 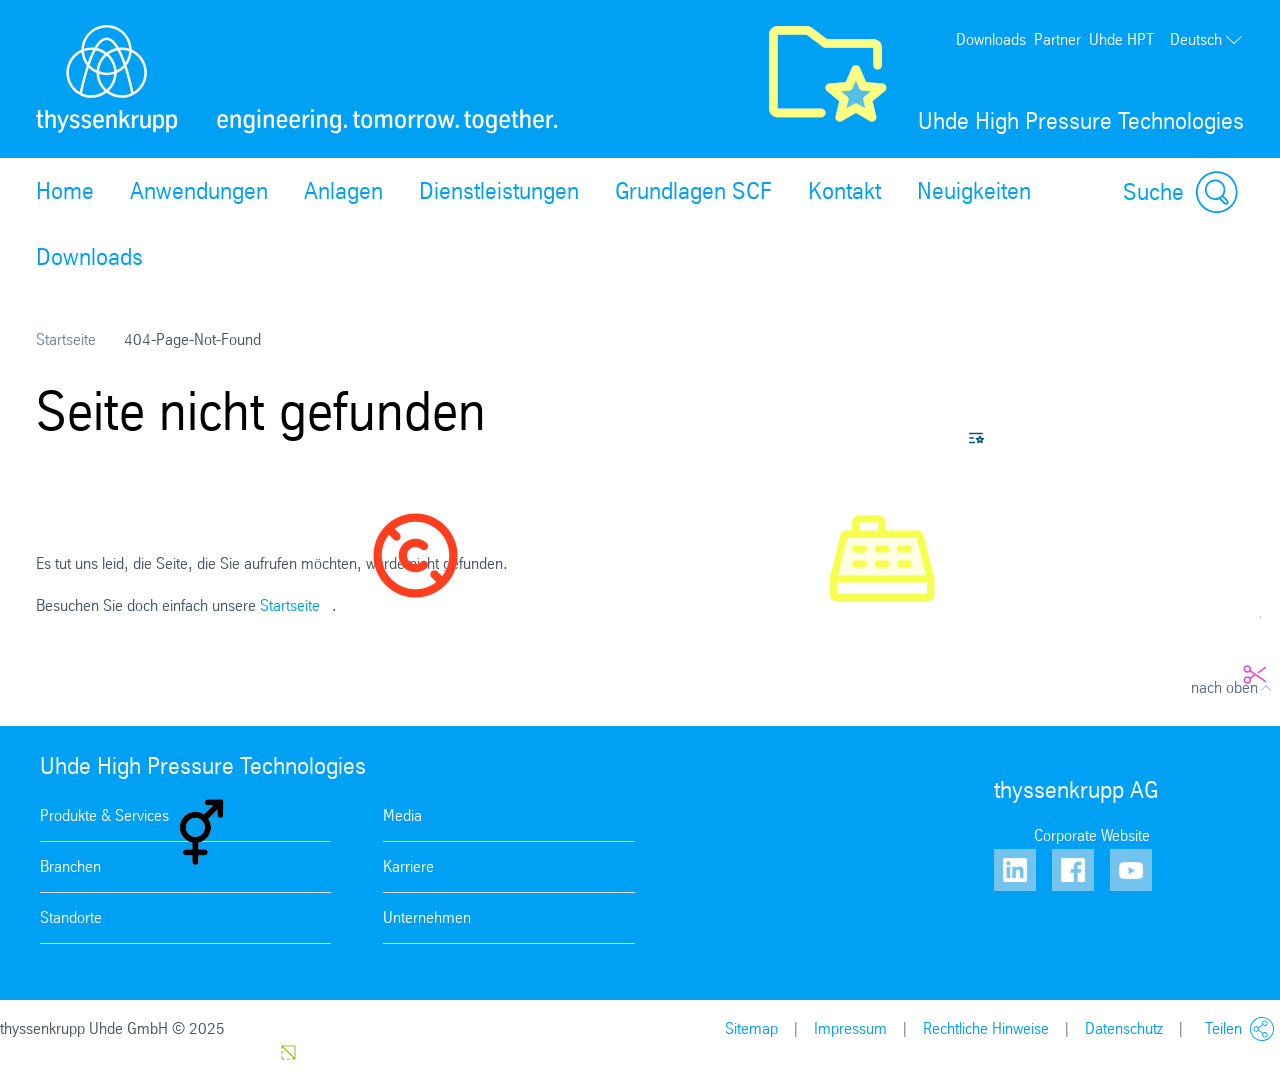 I want to click on view your favorites list, so click(x=976, y=438).